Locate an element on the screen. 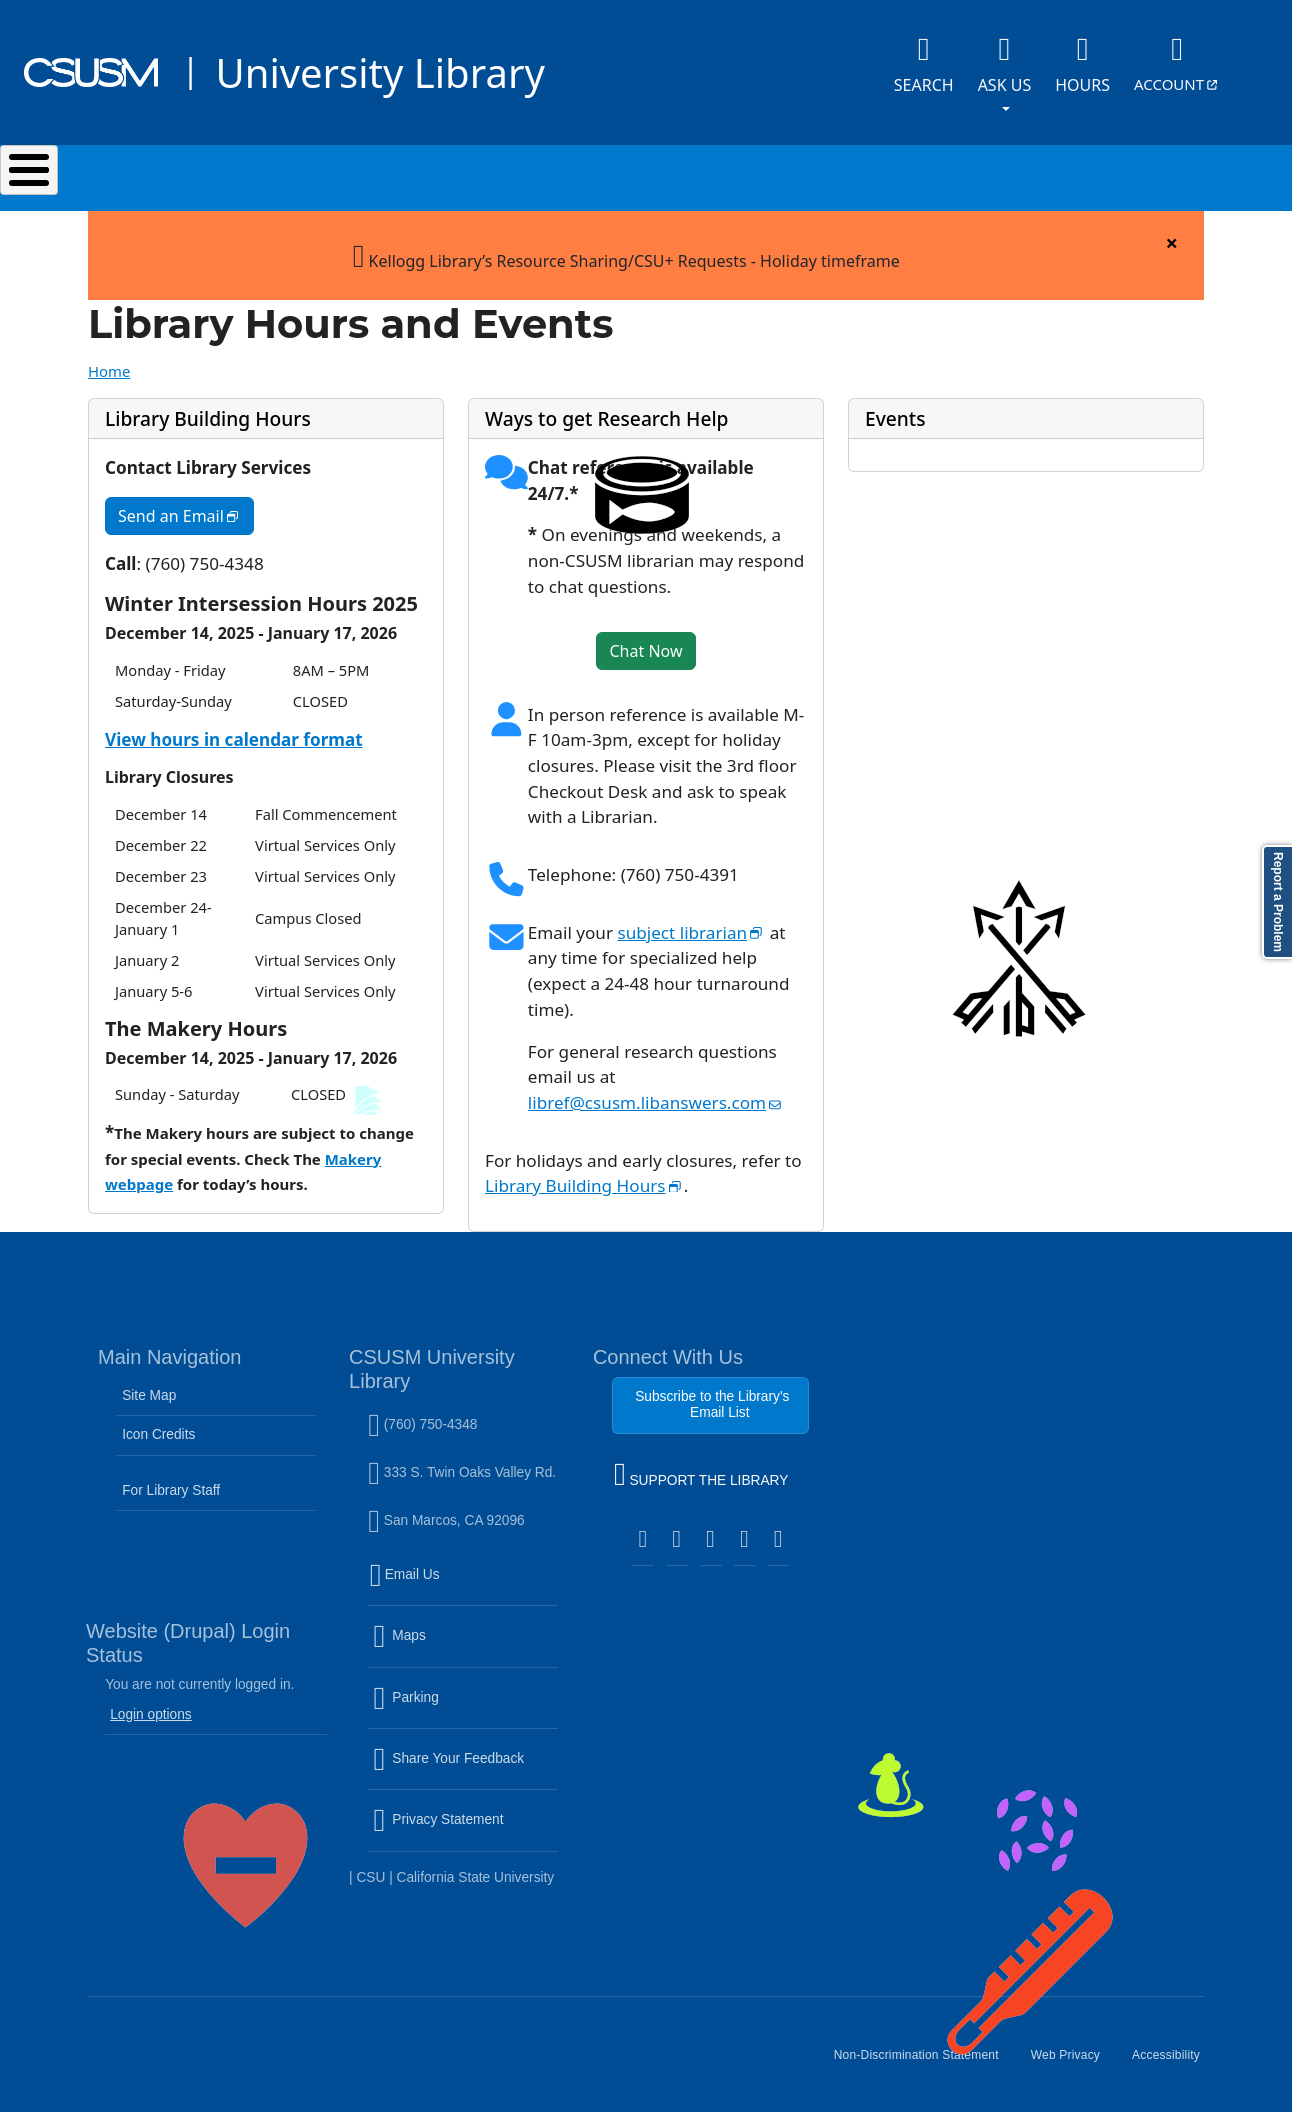  check body temperature or health status is located at coordinates (1030, 1972).